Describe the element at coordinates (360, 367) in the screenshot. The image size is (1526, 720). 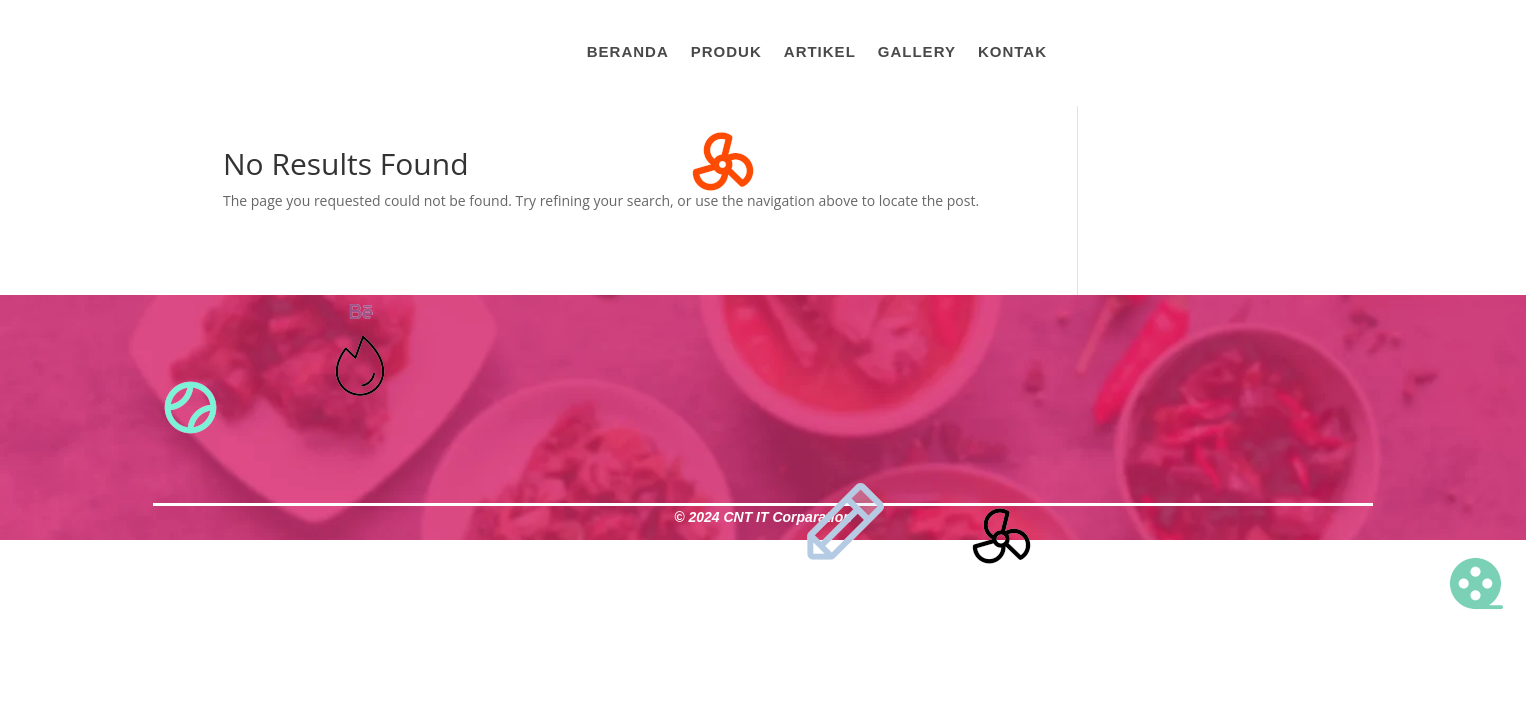
I see `indicates trending or popular content` at that location.